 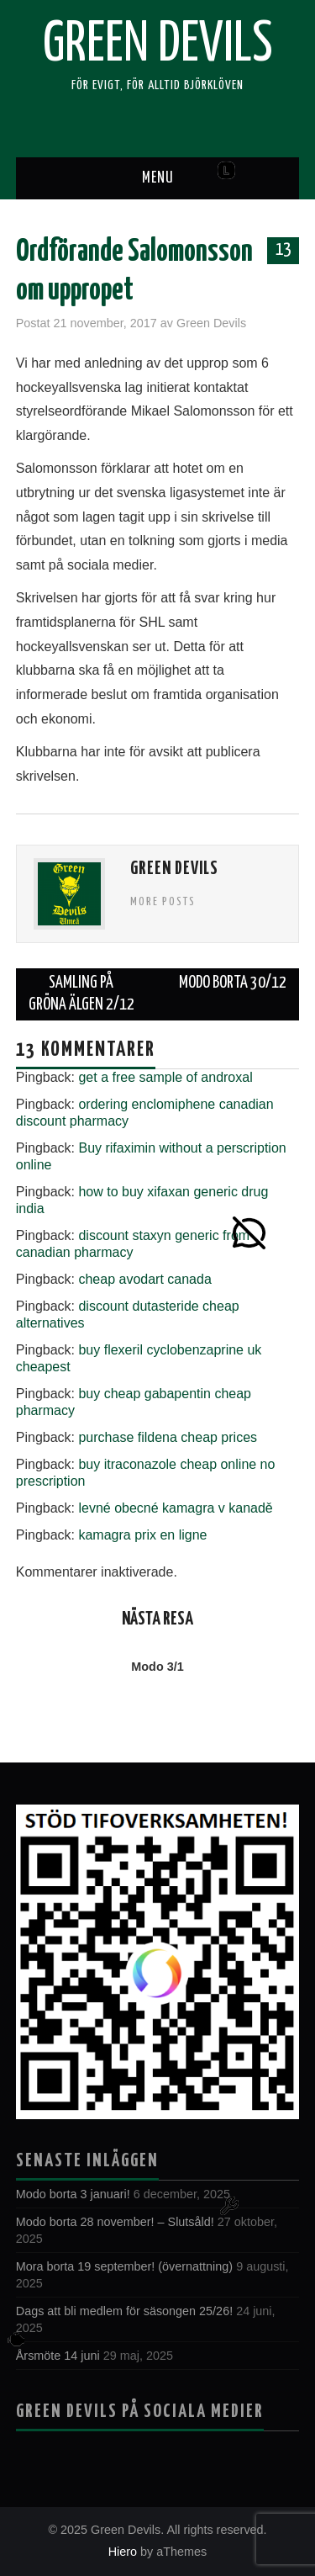 I want to click on access engine or vehicle diagnostics, so click(x=16, y=2340).